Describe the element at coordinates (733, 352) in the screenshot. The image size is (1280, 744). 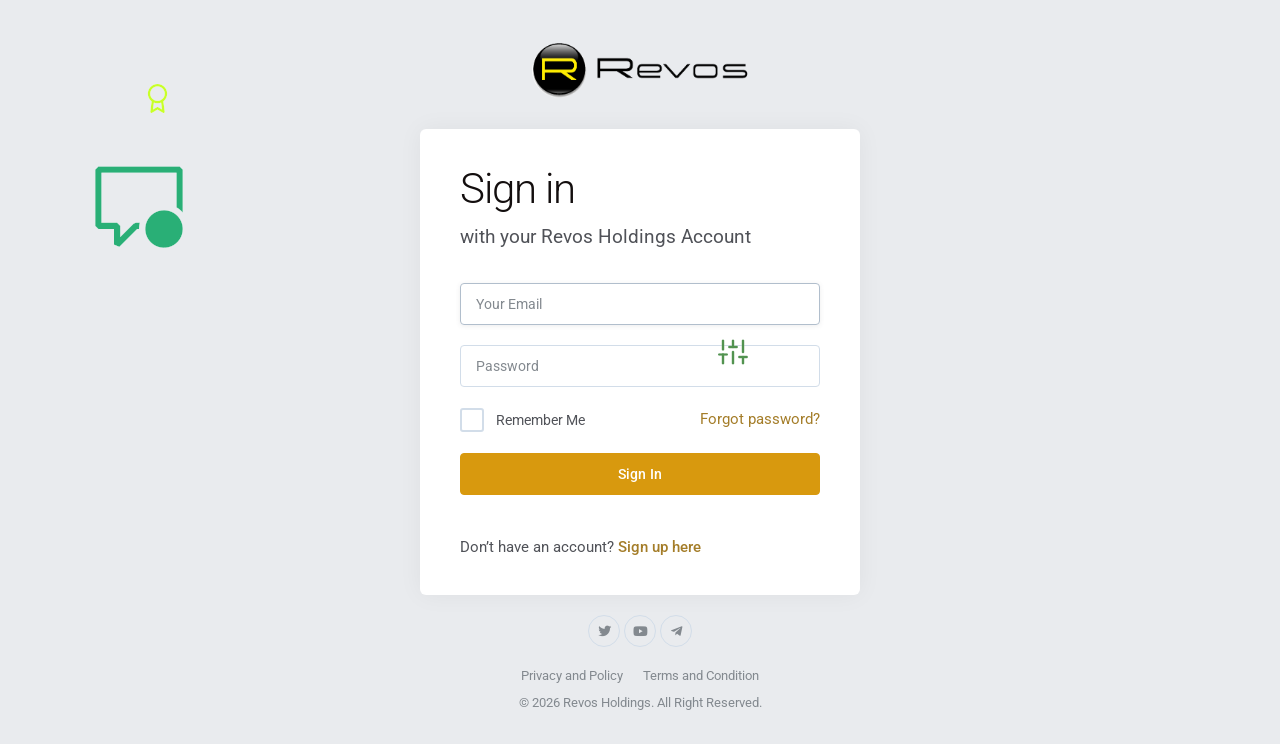
I see `adjust settings or preferences` at that location.